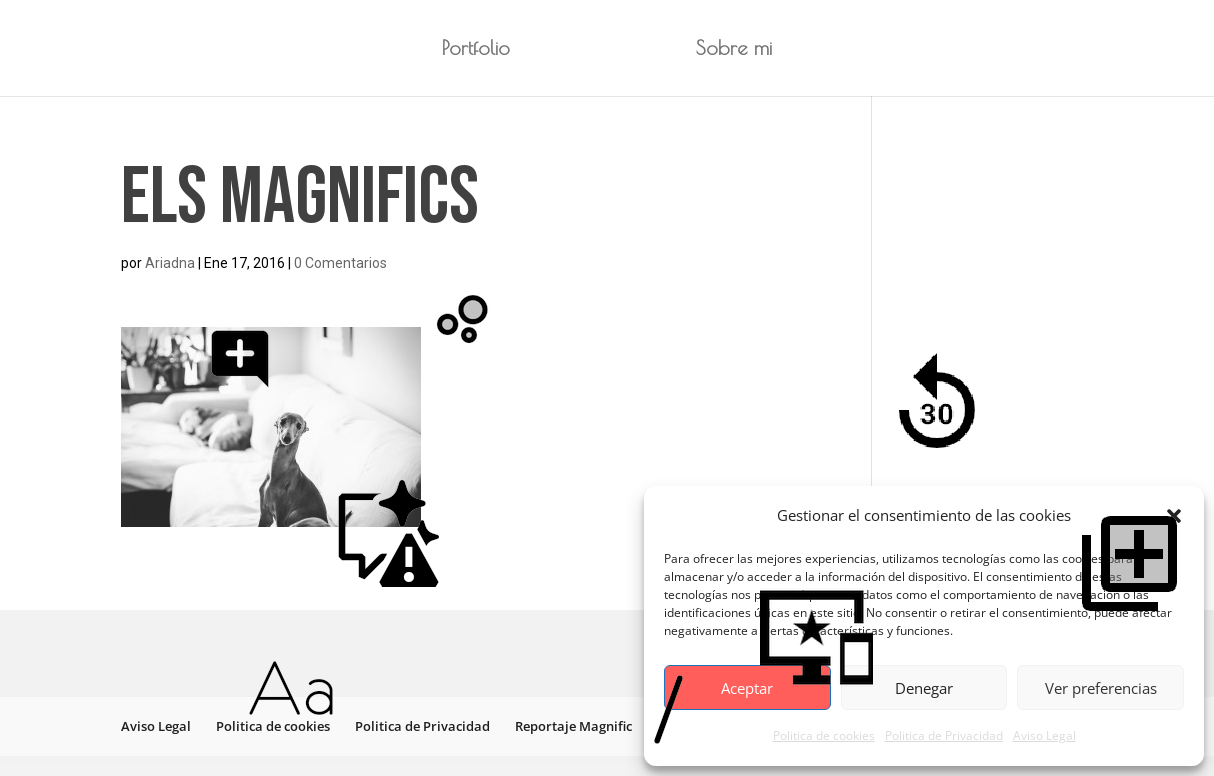 This screenshot has height=776, width=1214. Describe the element at coordinates (292, 689) in the screenshot. I see `adjust font or text size settings` at that location.